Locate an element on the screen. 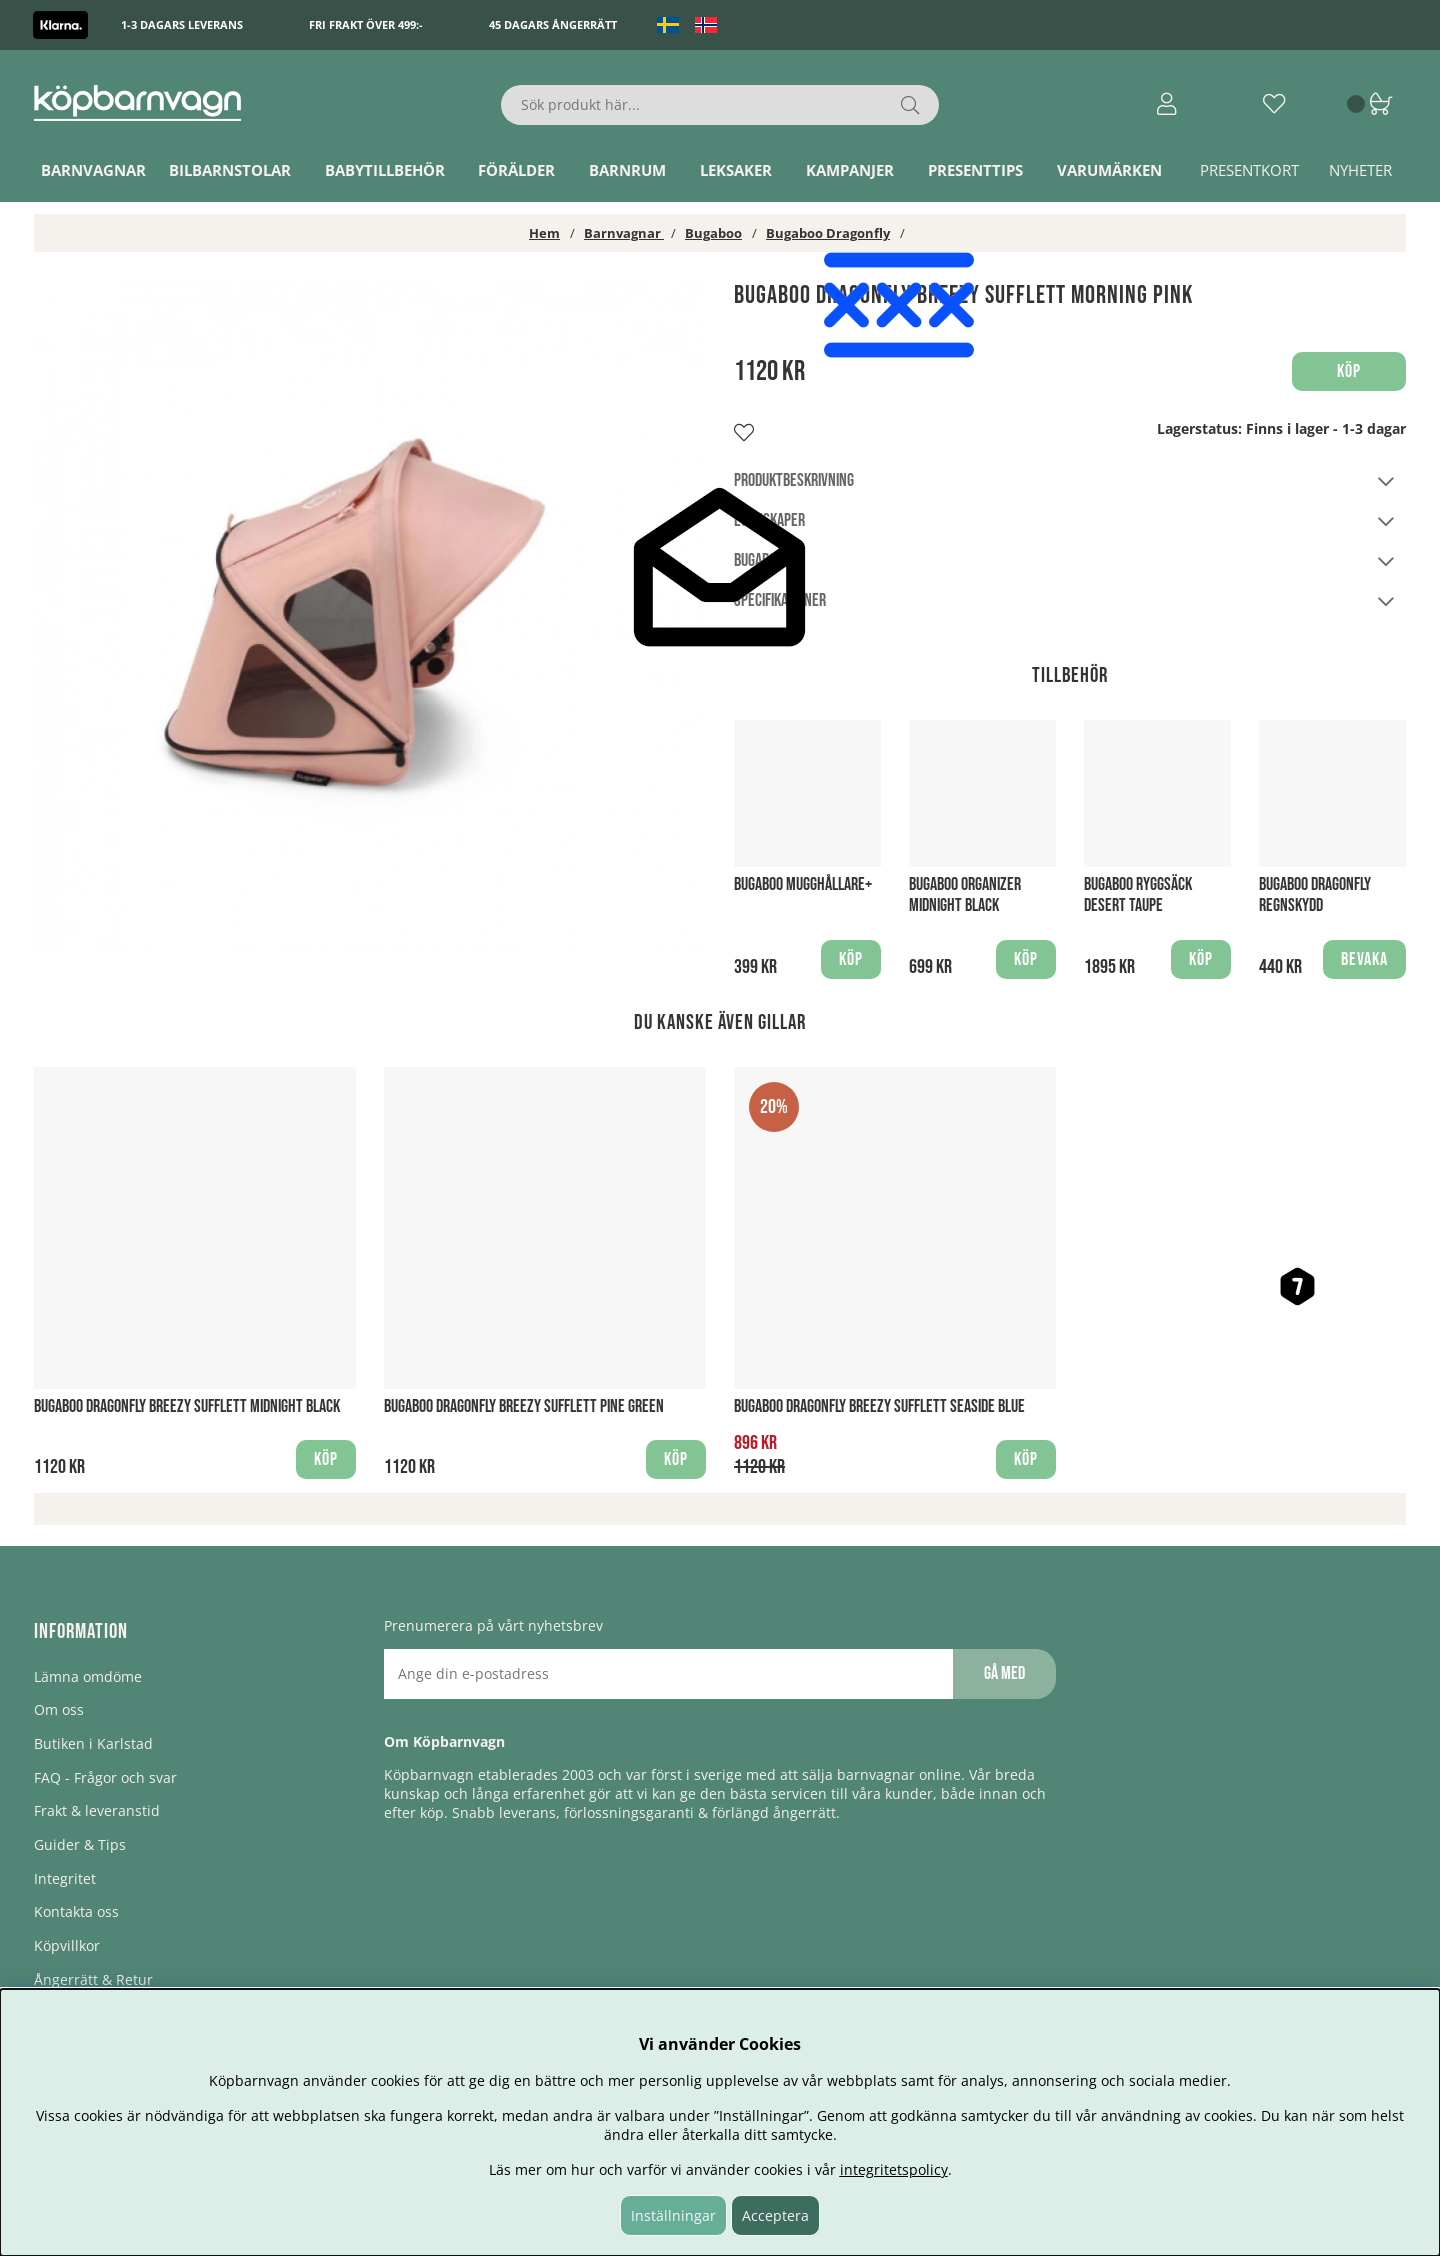  delete multiple selected items is located at coordinates (899, 305).